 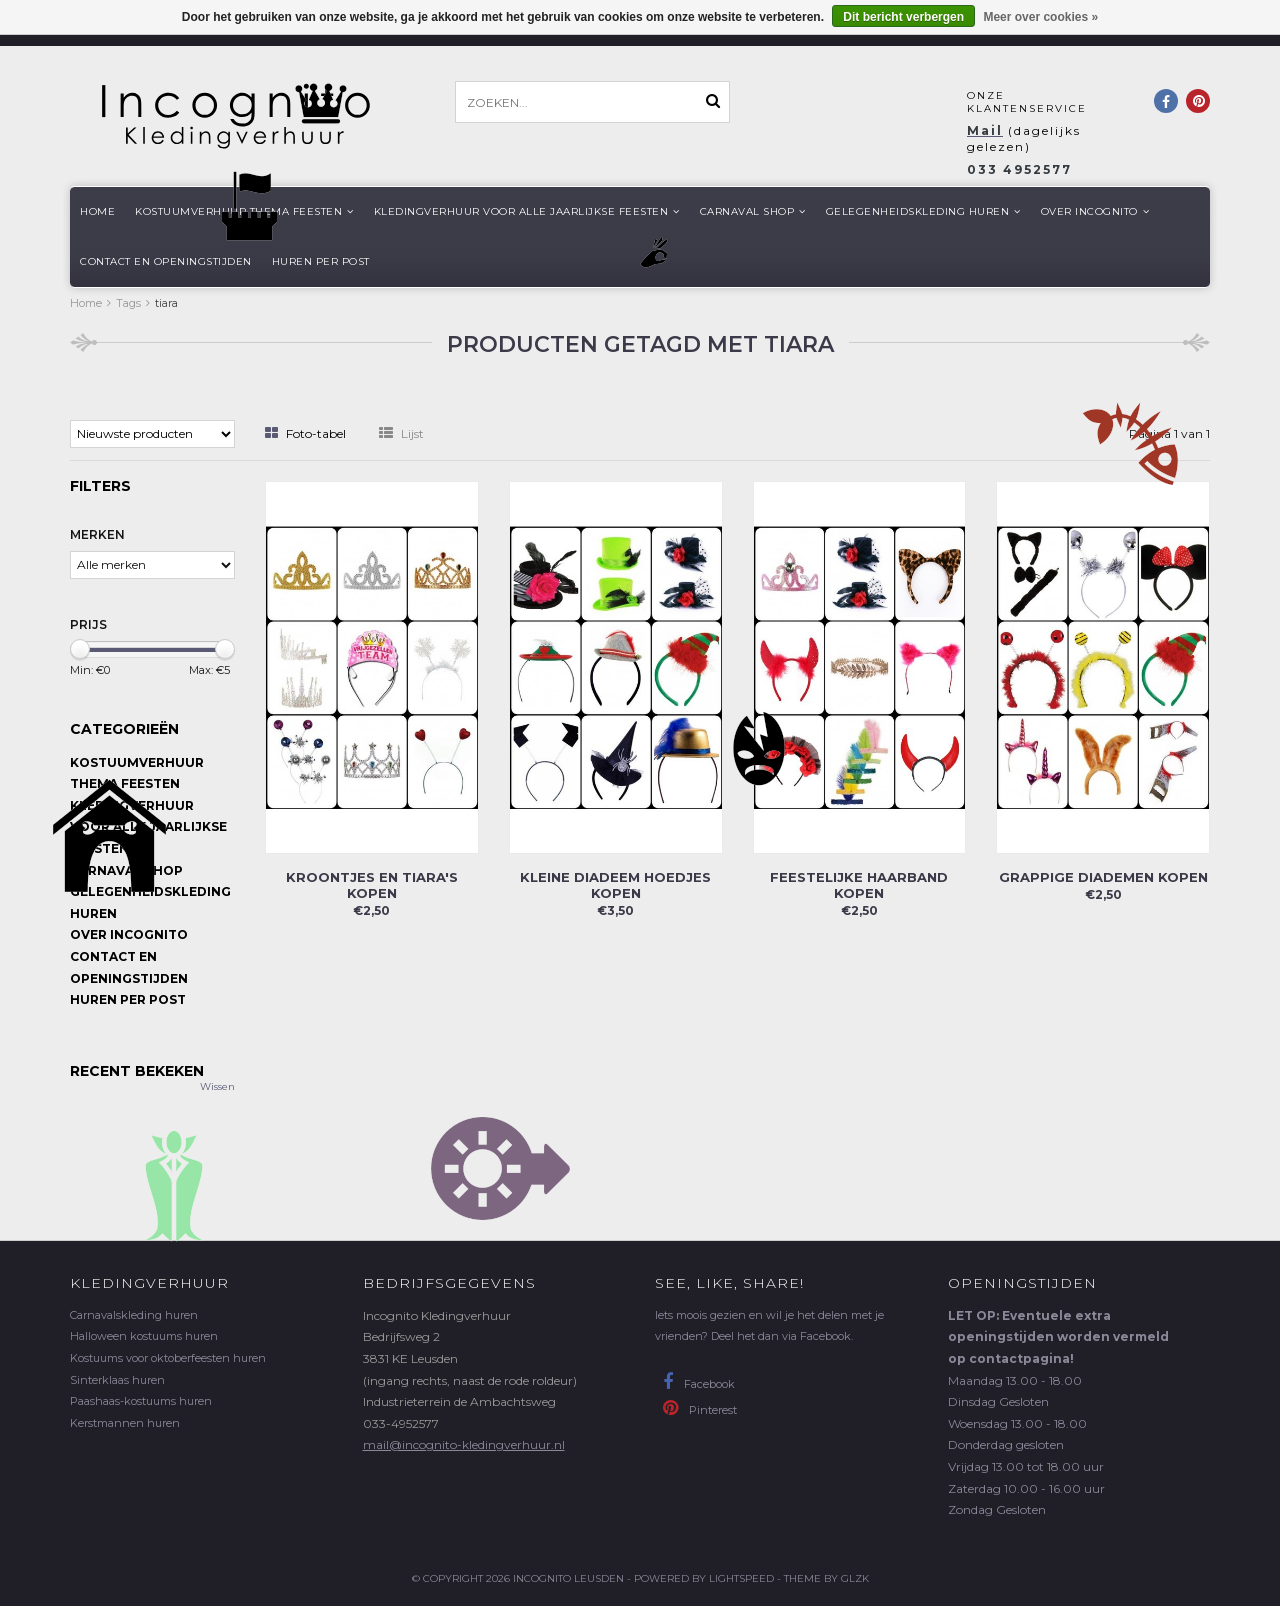 What do you see at coordinates (654, 252) in the screenshot?
I see `confirm or approve an action` at bounding box center [654, 252].